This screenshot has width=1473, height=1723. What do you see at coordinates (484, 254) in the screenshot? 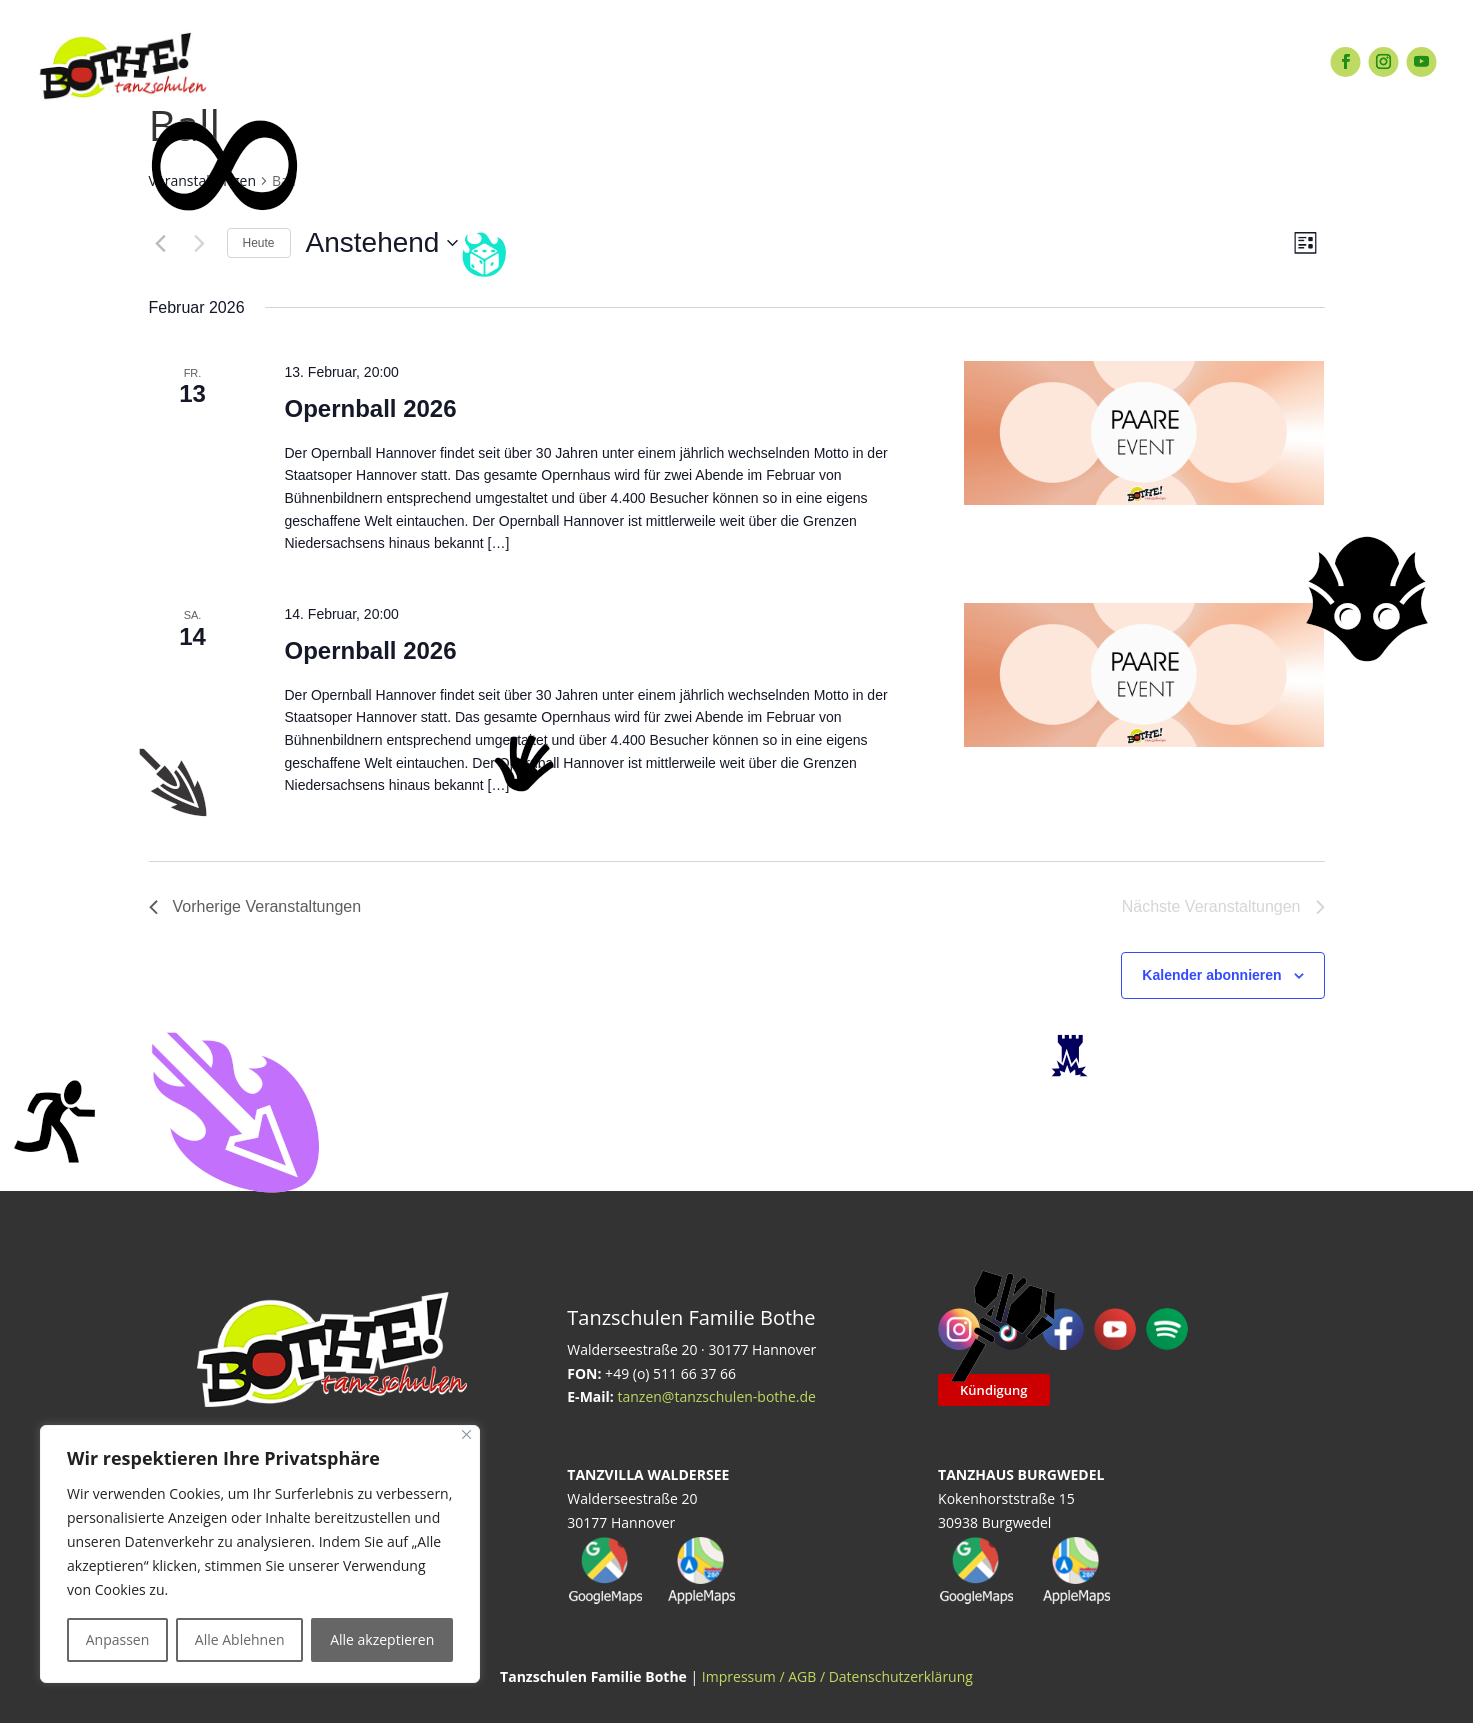
I see `activate a risky or high-stakes game mode` at bounding box center [484, 254].